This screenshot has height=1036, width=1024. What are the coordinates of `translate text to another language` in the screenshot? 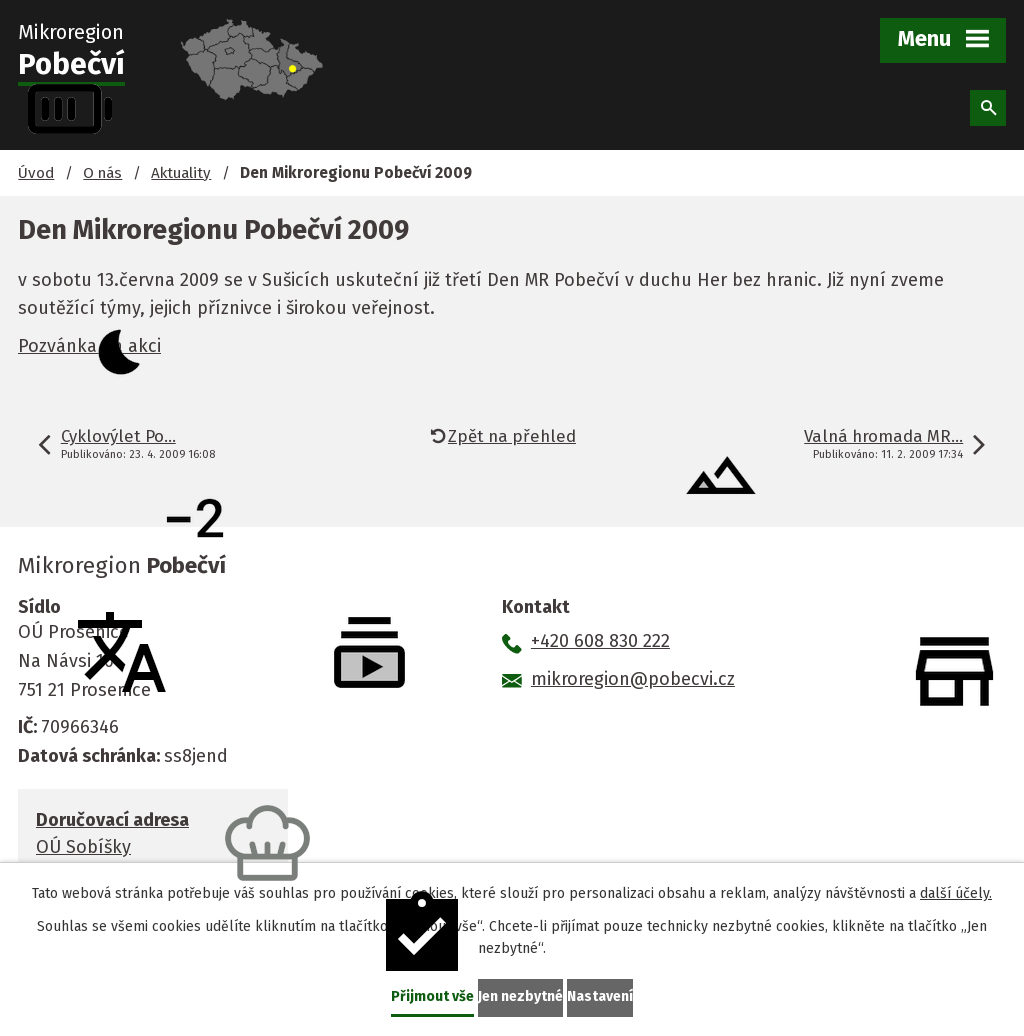 It's located at (122, 652).